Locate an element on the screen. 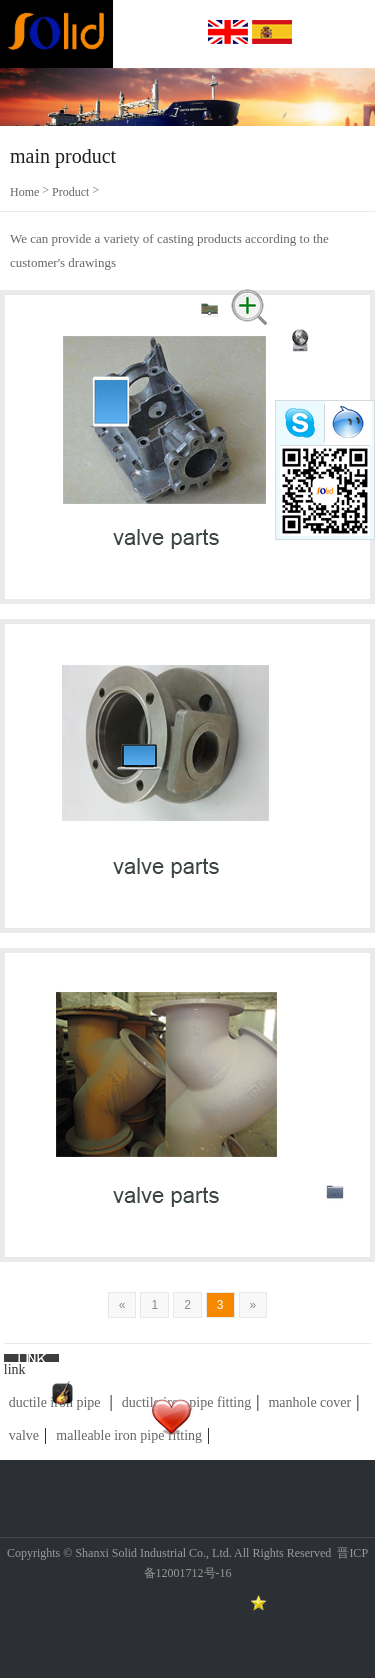 The image size is (375, 1678). indicates a starred or favorited item is located at coordinates (258, 1603).